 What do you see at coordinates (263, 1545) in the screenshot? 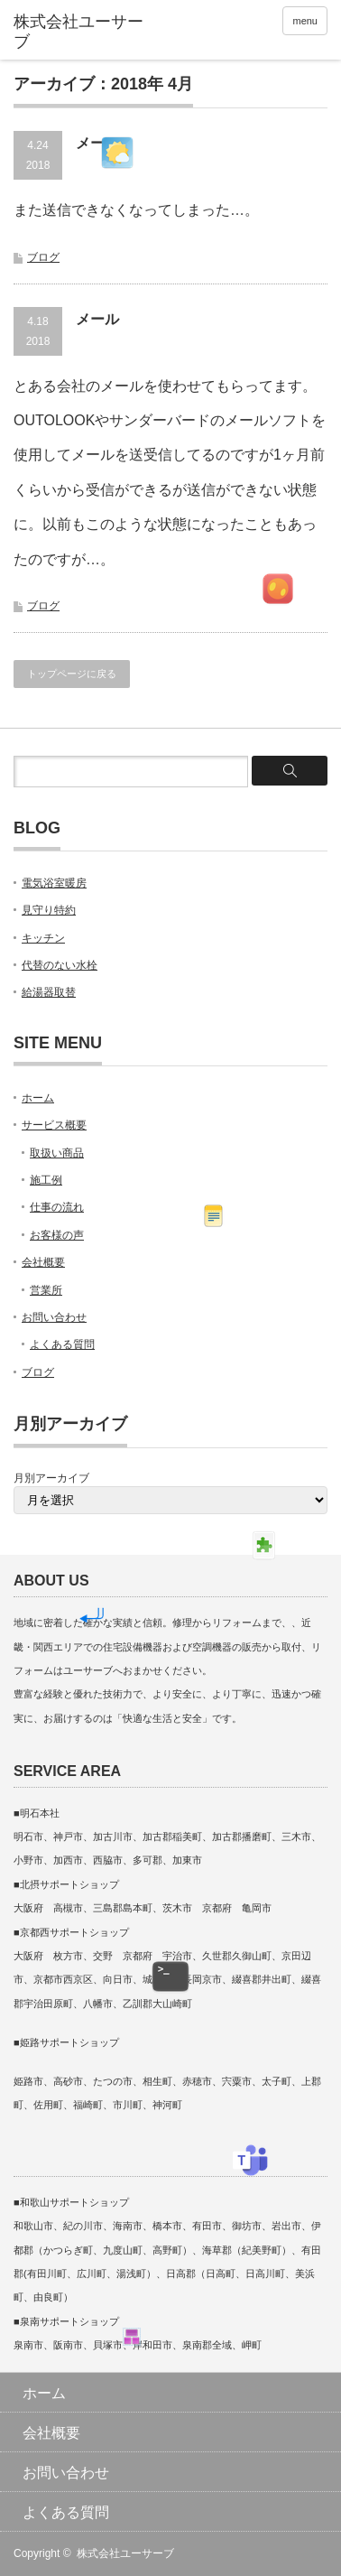
I see `an addon or extension file type` at bounding box center [263, 1545].